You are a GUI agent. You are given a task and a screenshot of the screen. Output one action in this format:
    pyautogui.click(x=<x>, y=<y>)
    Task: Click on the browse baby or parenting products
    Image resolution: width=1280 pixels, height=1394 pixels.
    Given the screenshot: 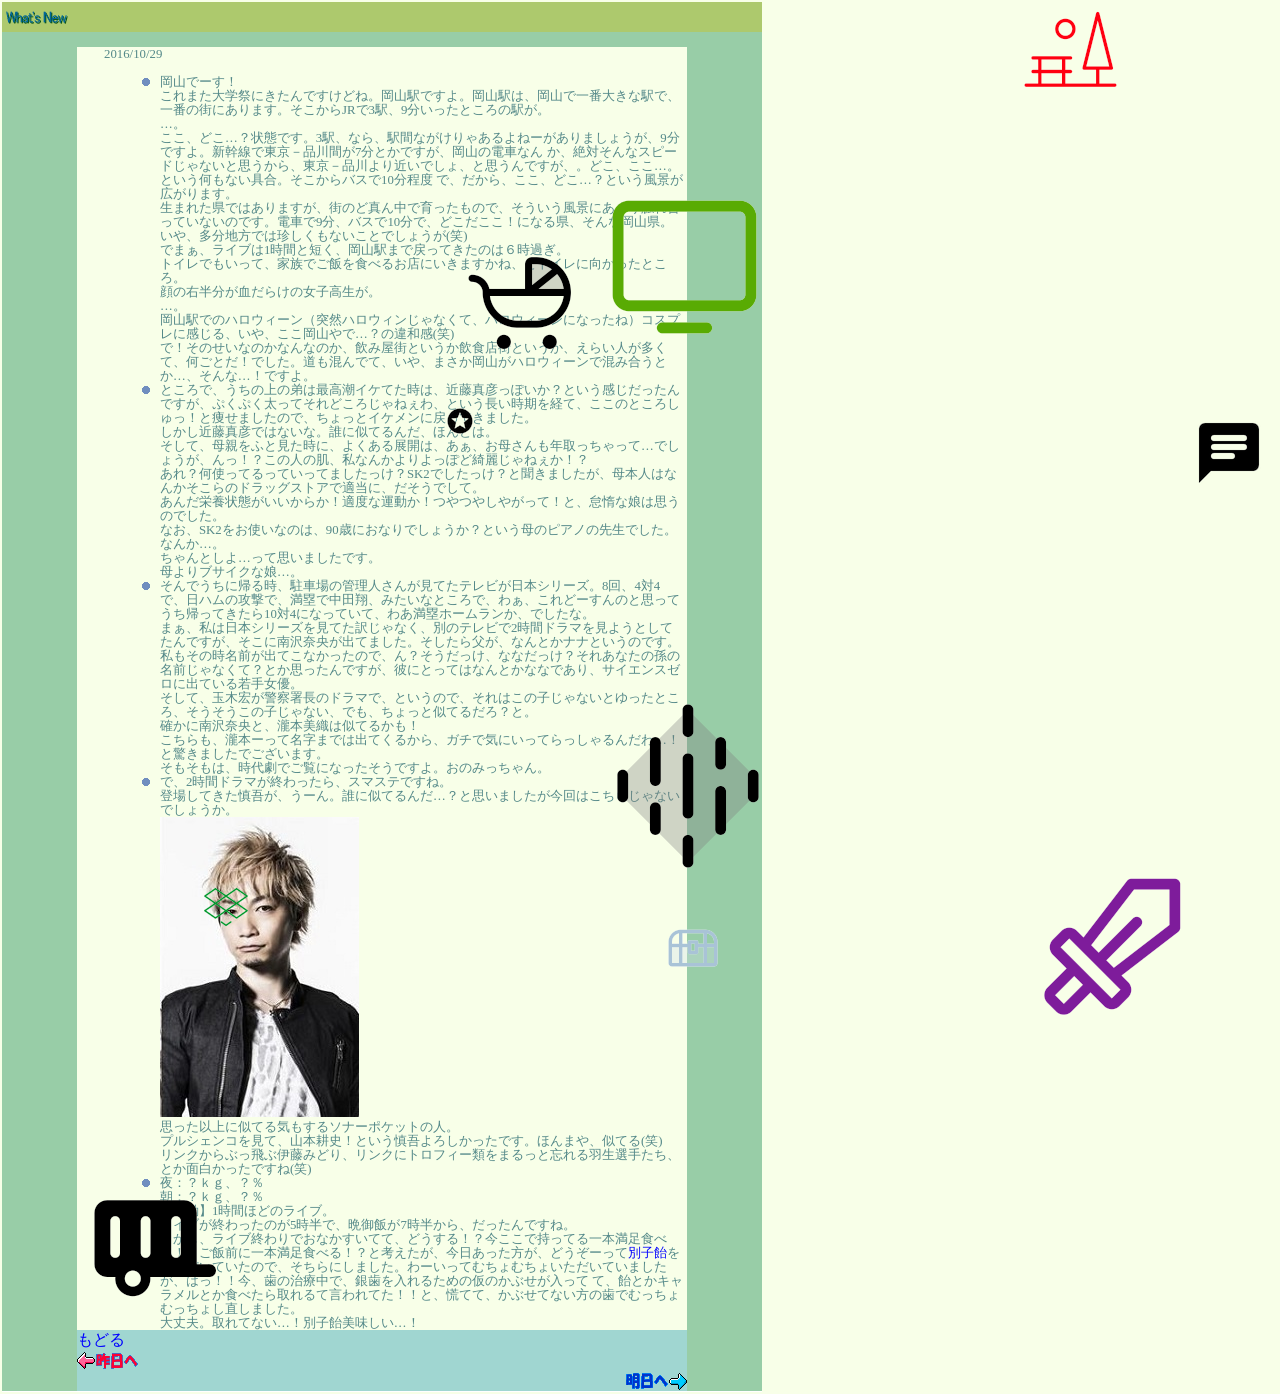 What is the action you would take?
    pyautogui.click(x=521, y=299)
    